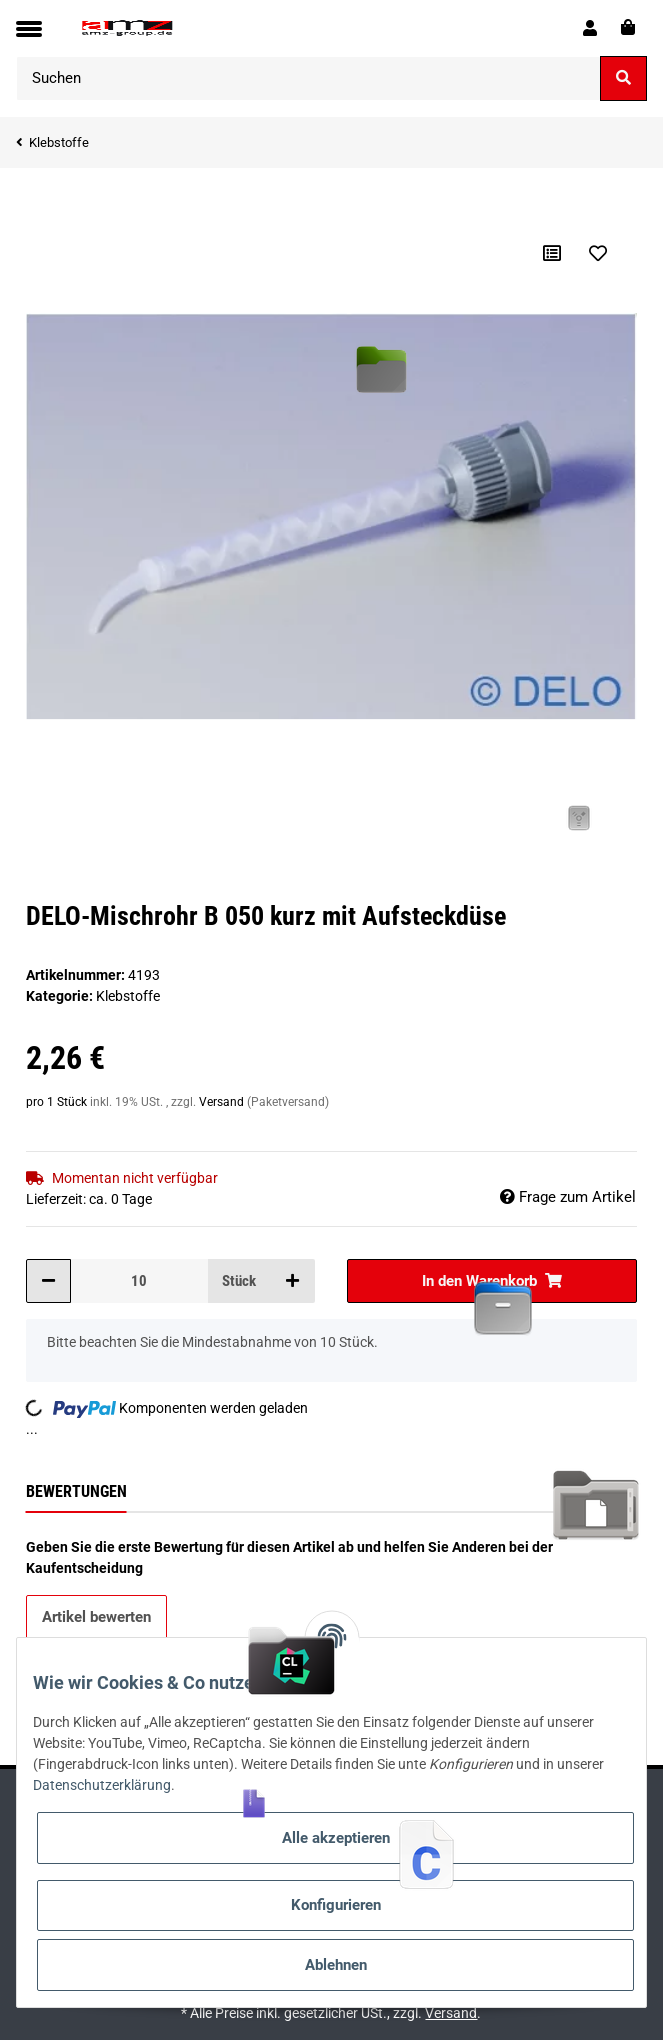 The image size is (663, 2040). Describe the element at coordinates (426, 1854) in the screenshot. I see `a C programming language source file` at that location.